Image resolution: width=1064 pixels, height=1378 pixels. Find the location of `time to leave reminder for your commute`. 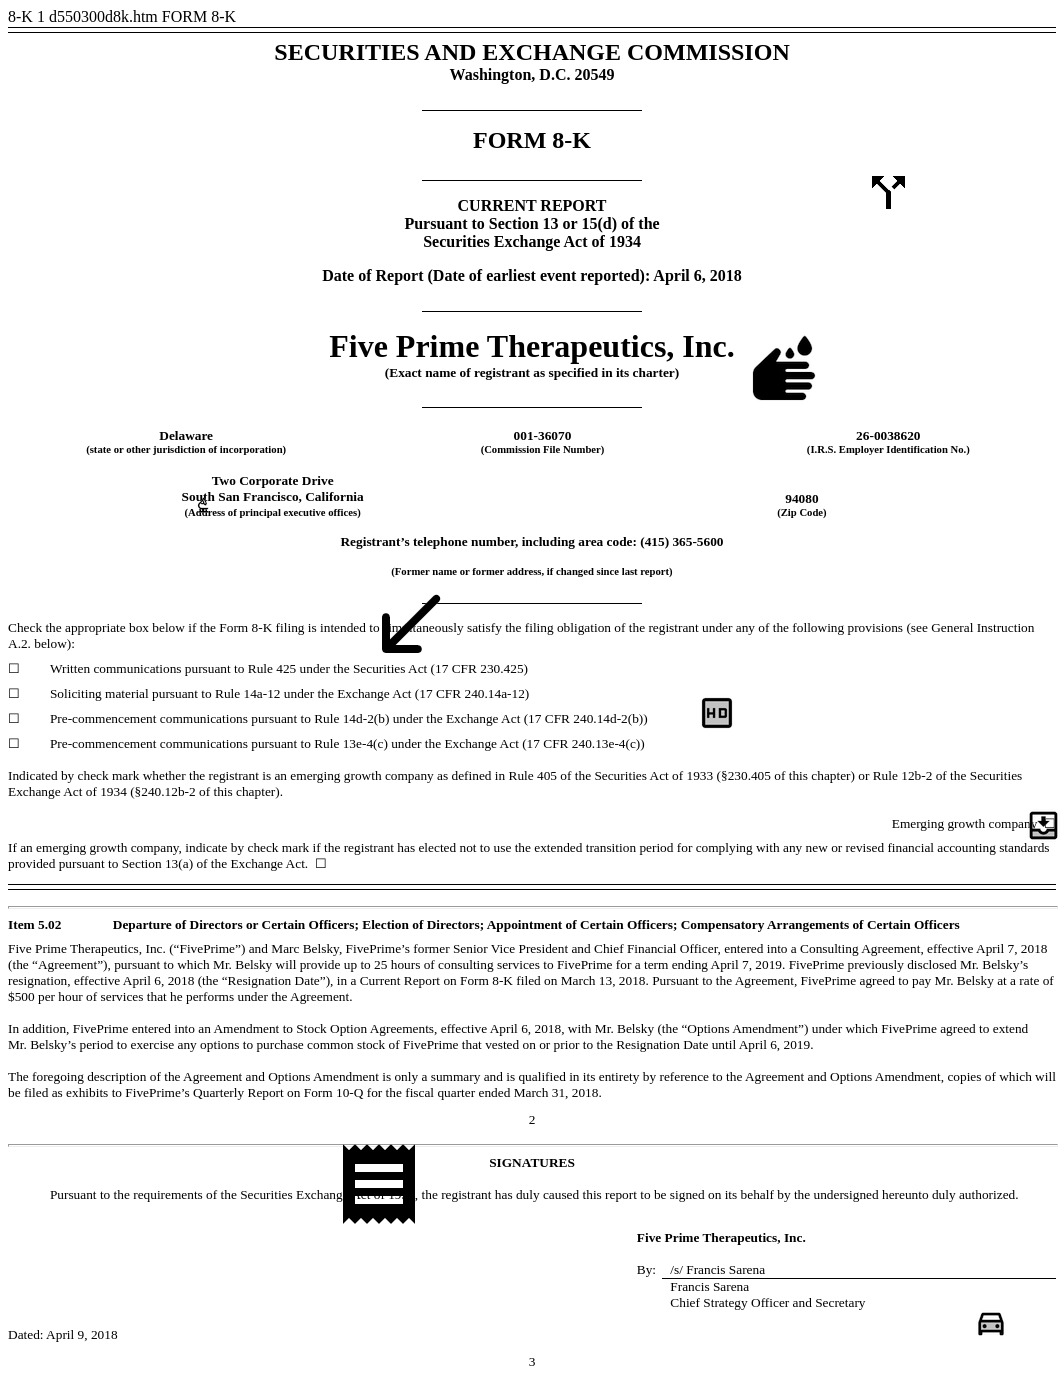

time to leave reminder for your commute is located at coordinates (991, 1324).